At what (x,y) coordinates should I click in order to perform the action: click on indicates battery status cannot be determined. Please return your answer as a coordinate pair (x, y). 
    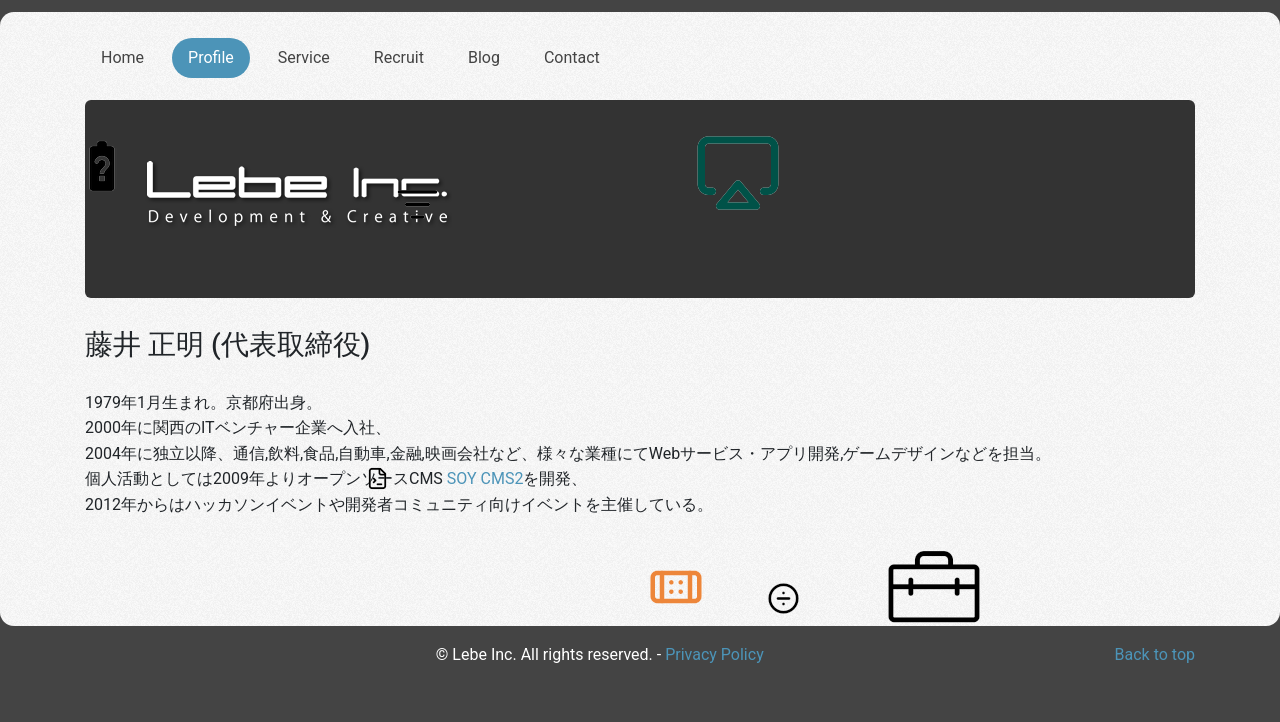
    Looking at the image, I should click on (102, 166).